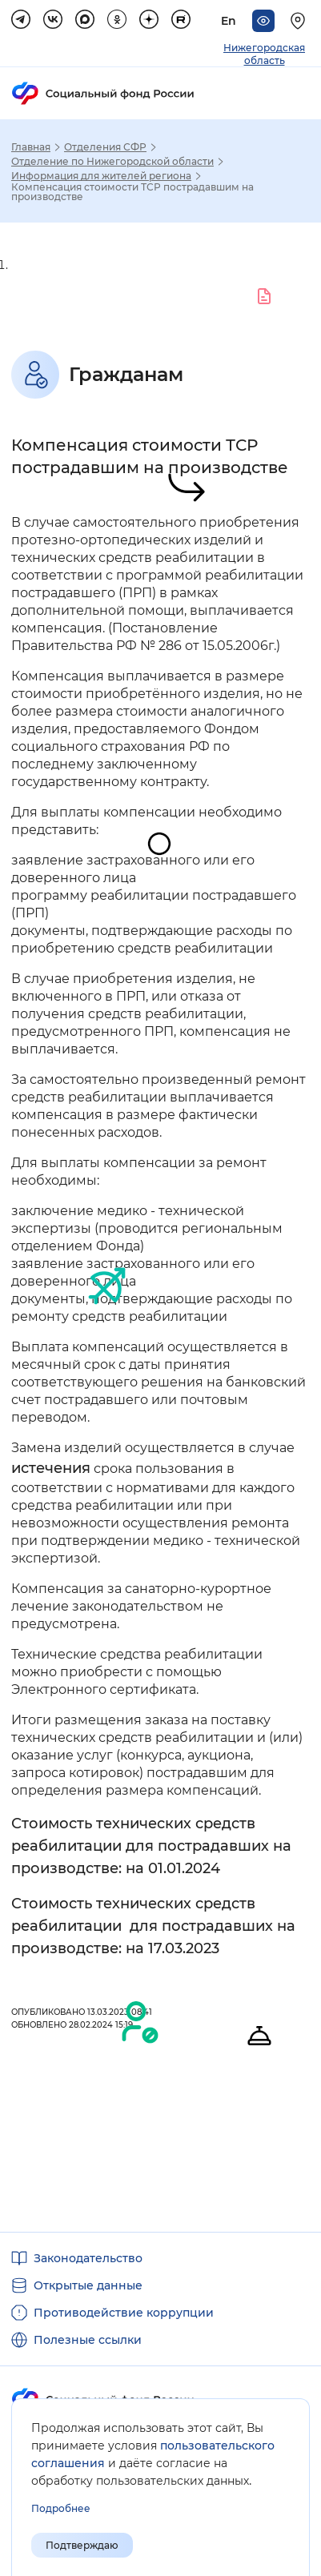 This screenshot has width=321, height=2576. Describe the element at coordinates (159, 844) in the screenshot. I see `indicates 0% progress or empty state` at that location.